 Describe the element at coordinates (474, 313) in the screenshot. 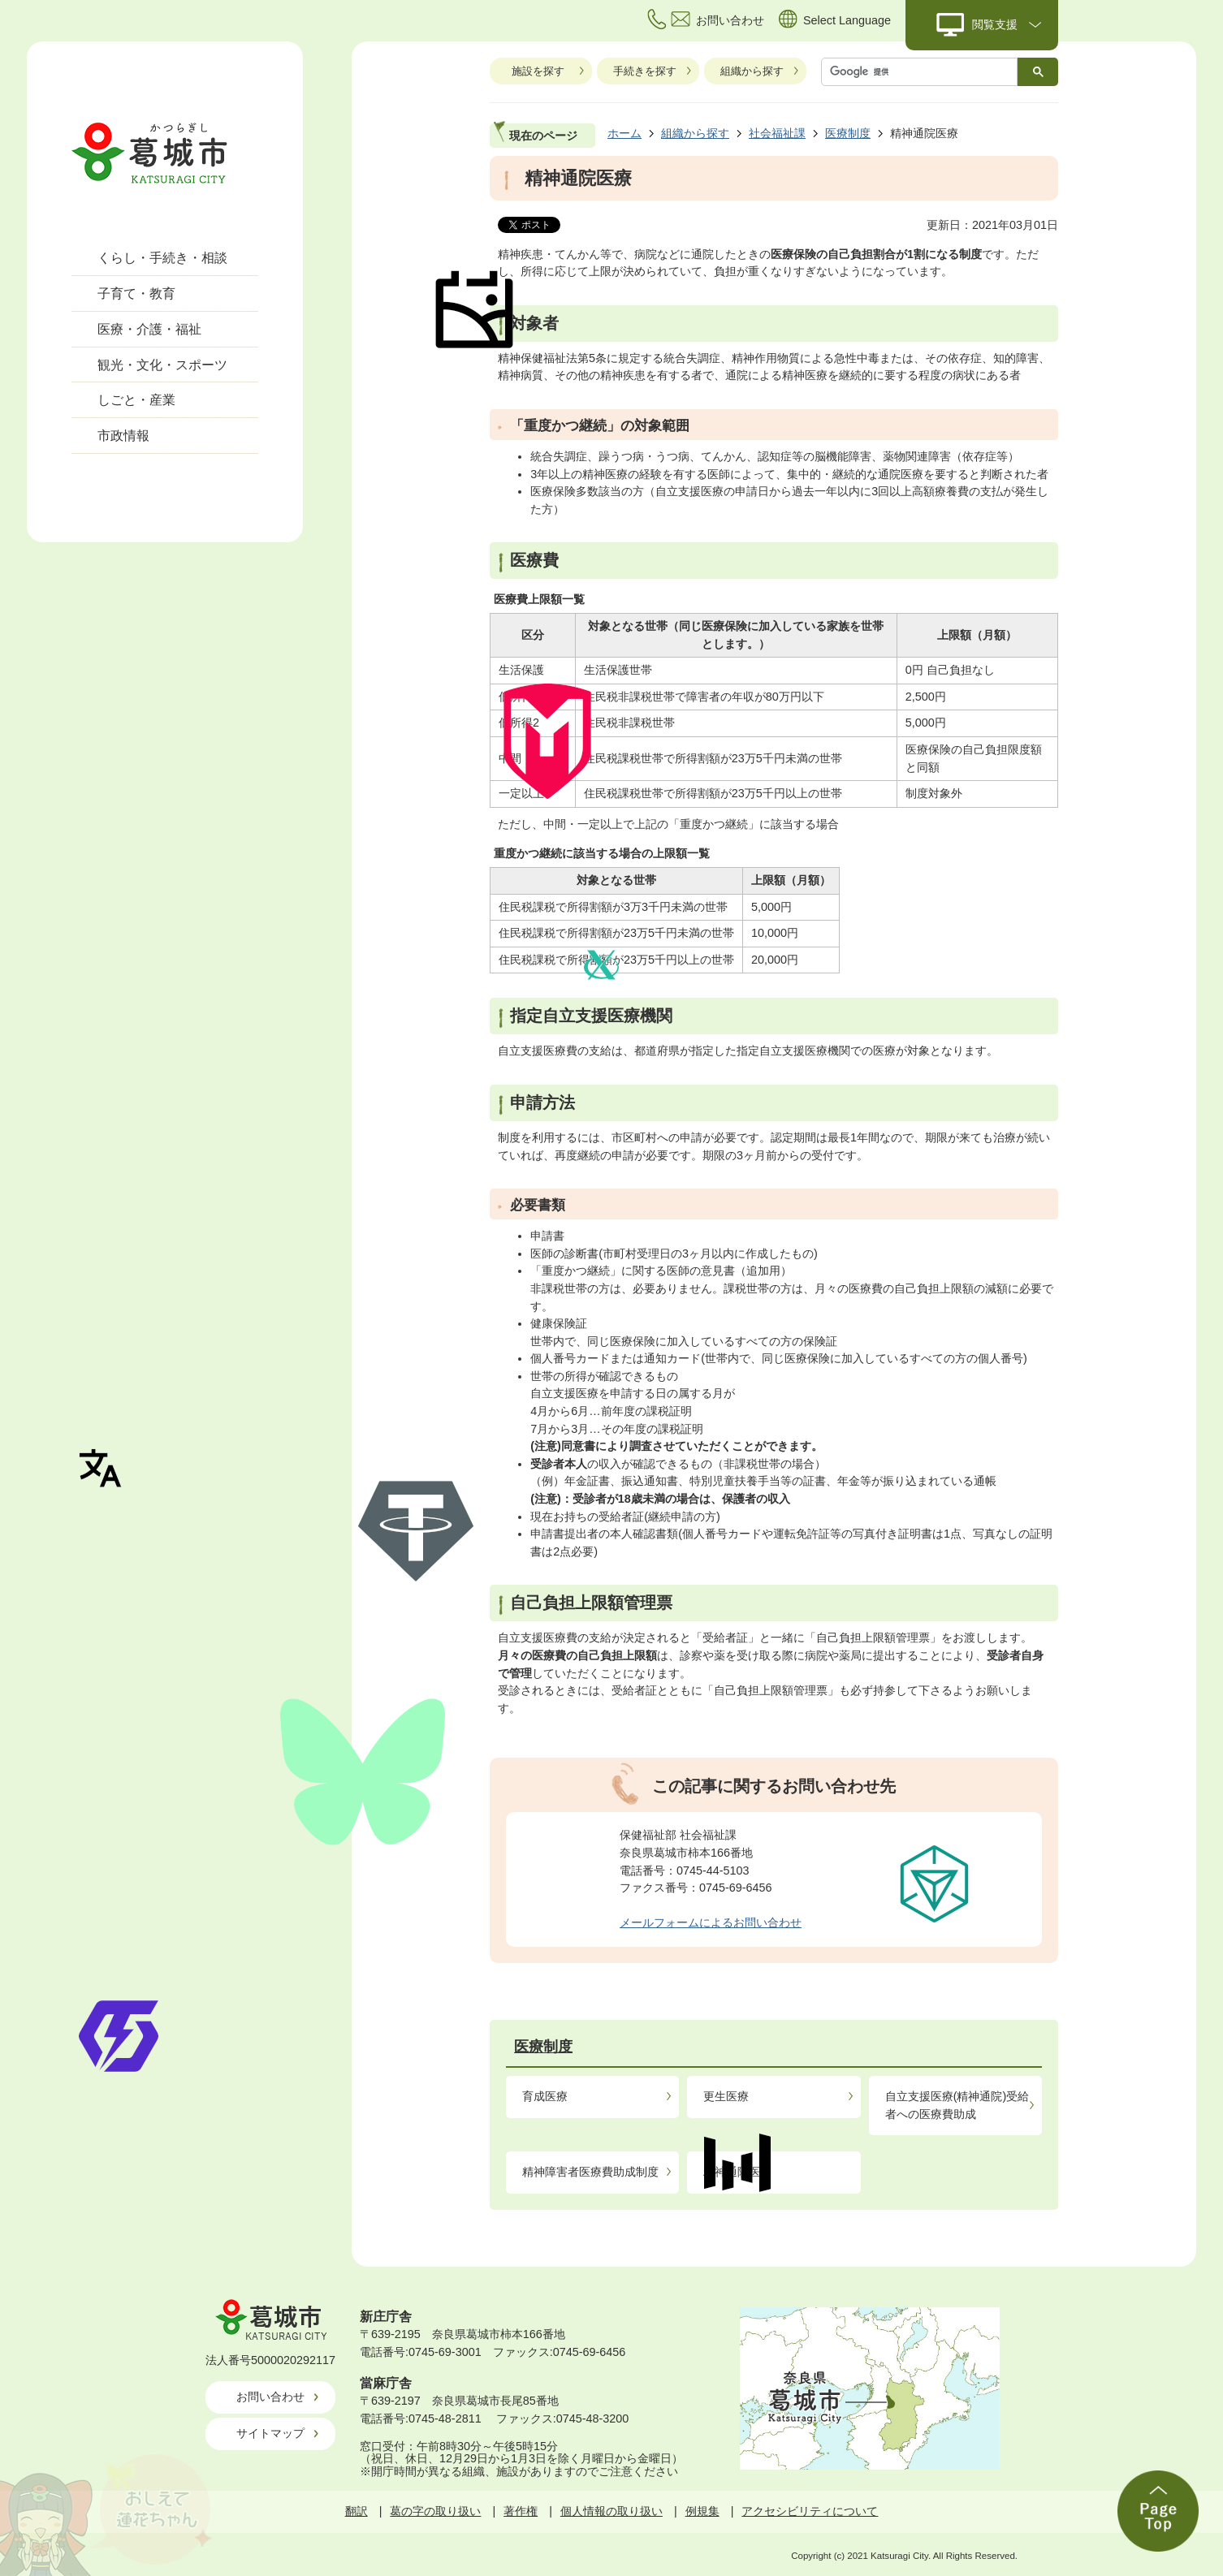

I see `view photo gallery` at that location.